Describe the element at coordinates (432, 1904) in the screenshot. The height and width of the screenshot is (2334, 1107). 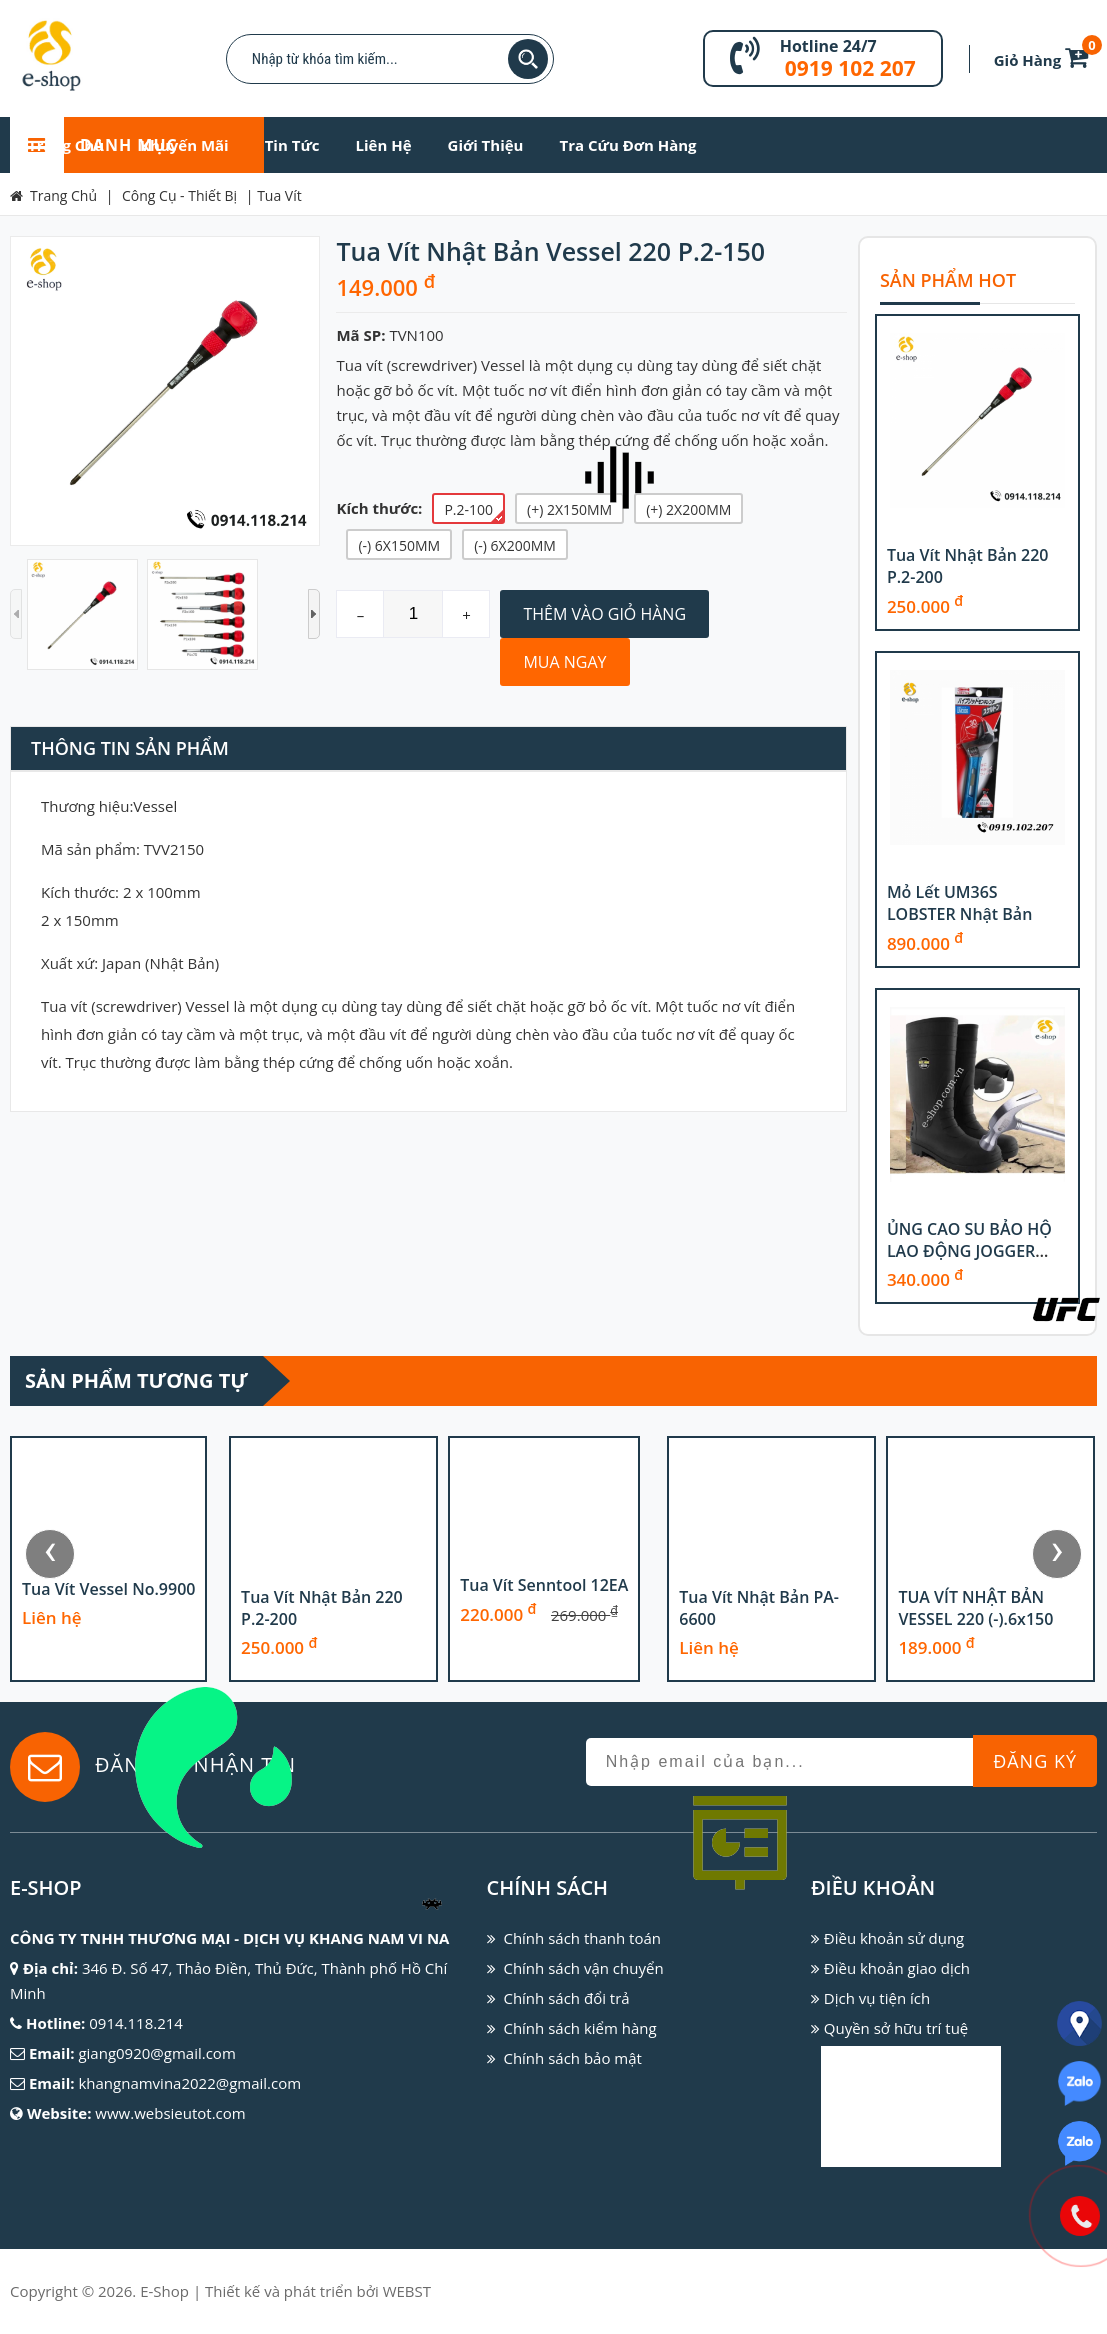
I see `open RetroArch emulator app` at that location.